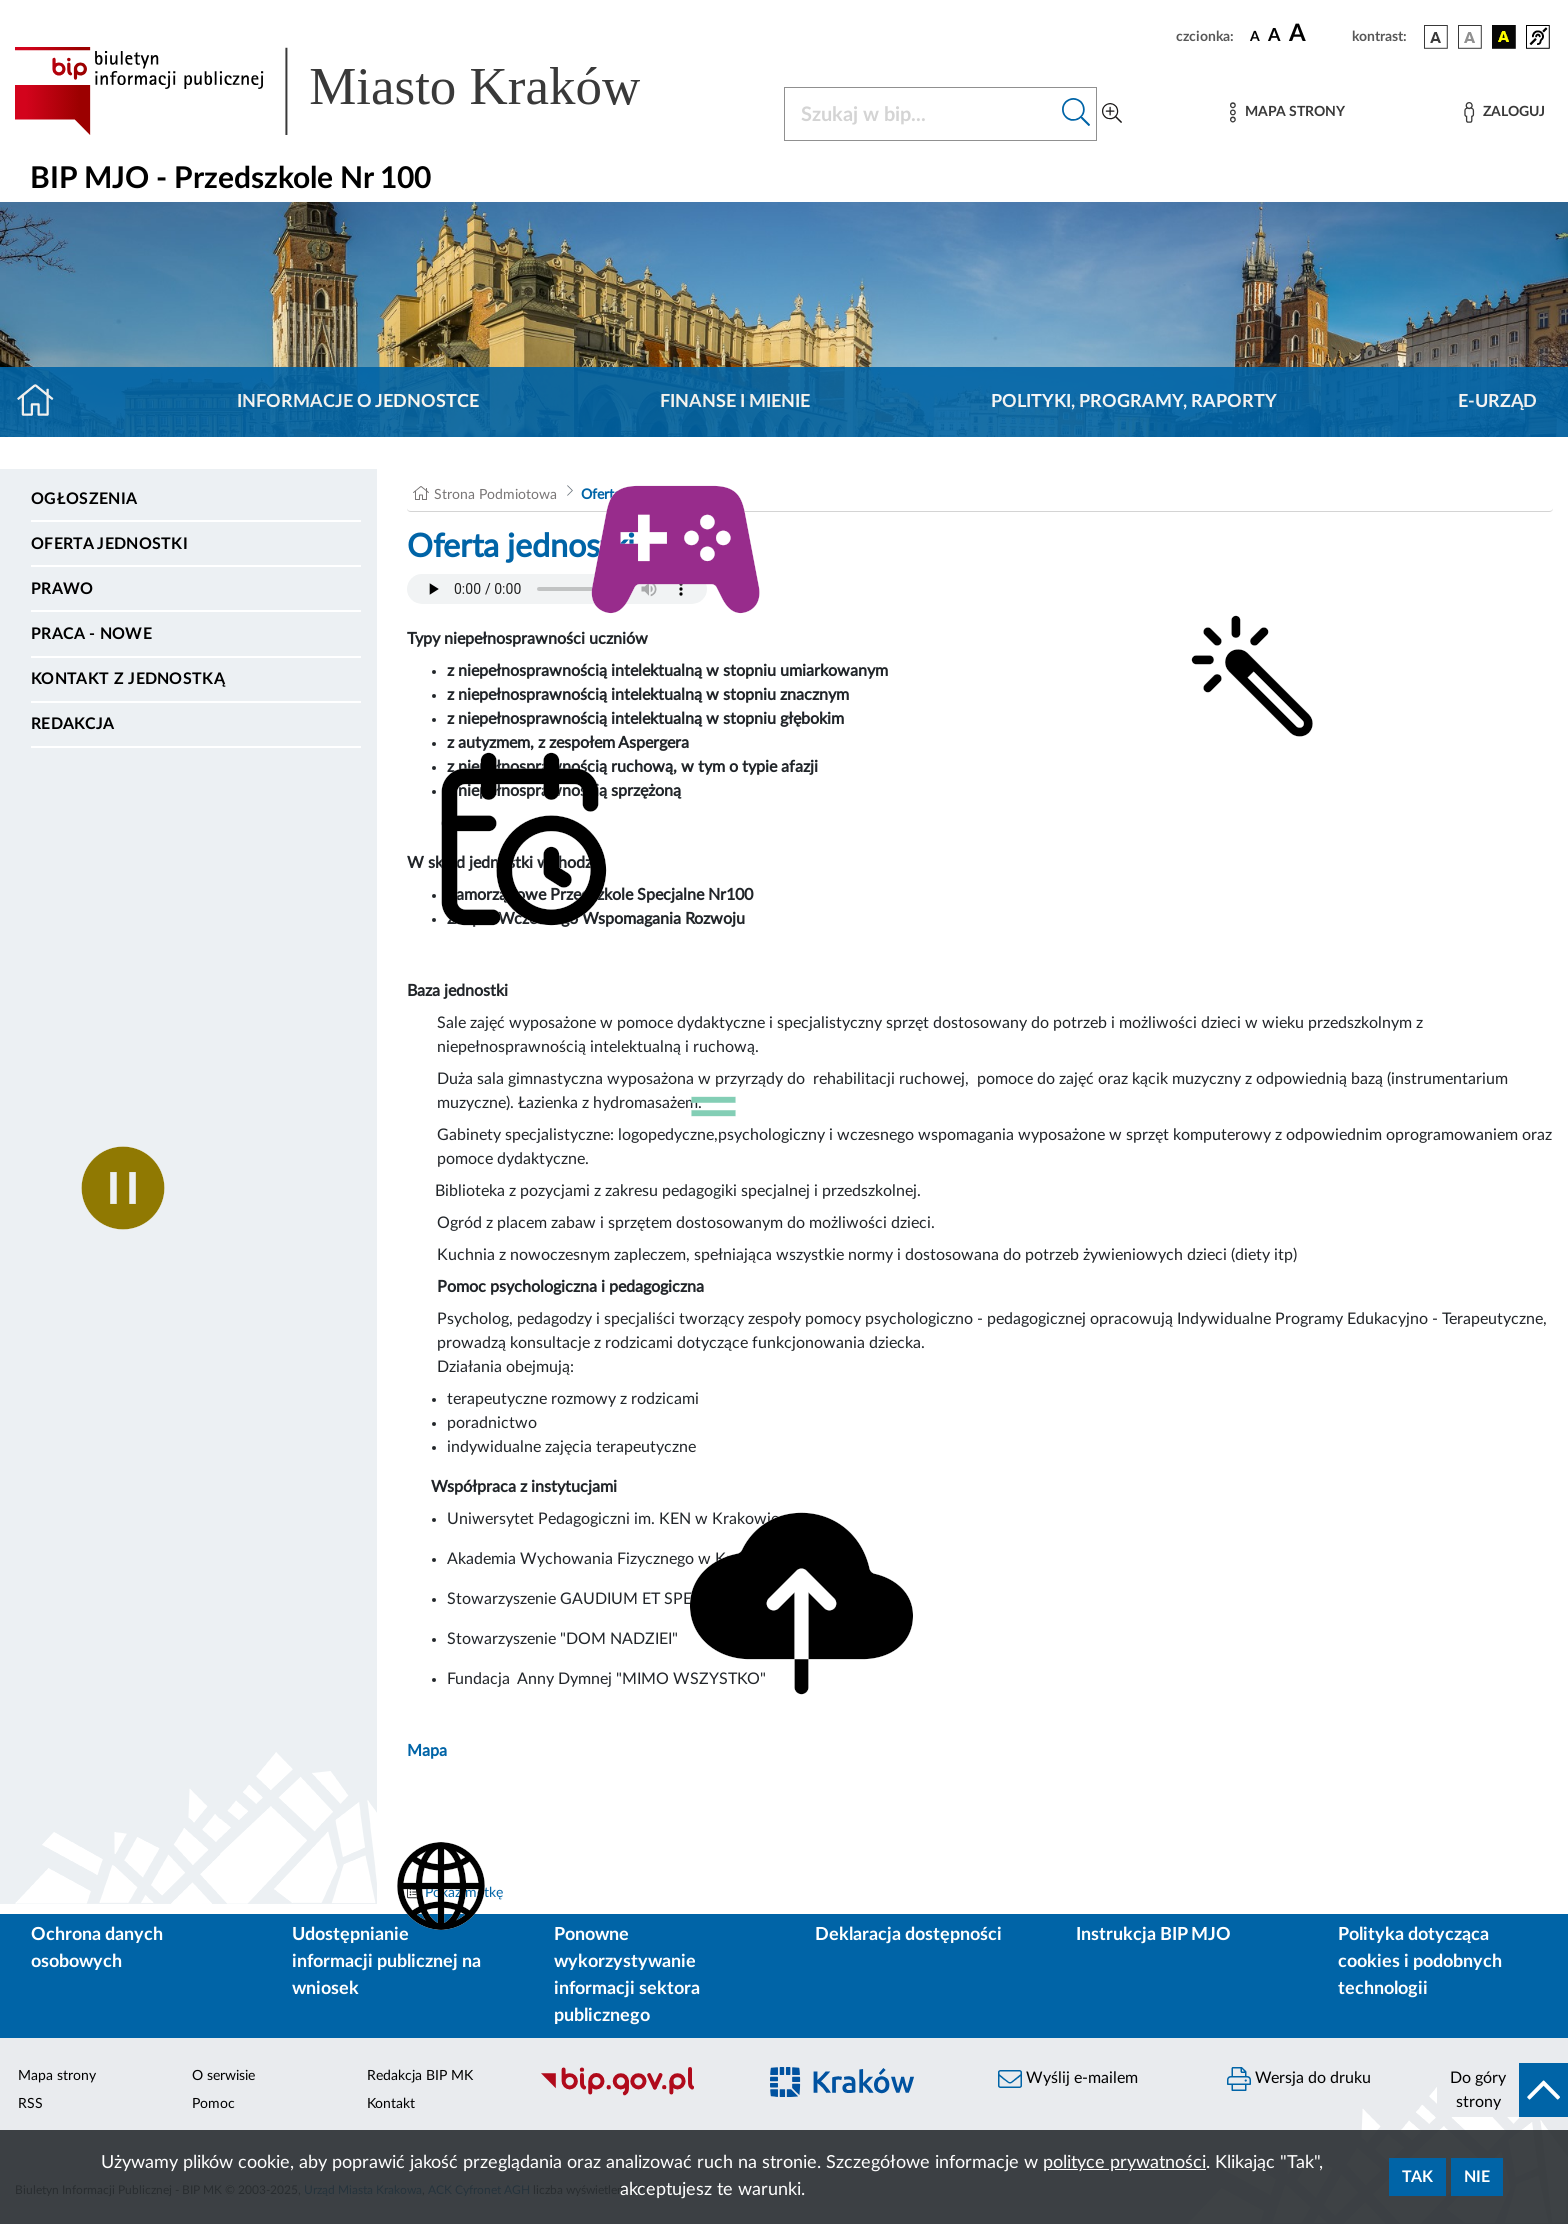 The image size is (1568, 2224). What do you see at coordinates (123, 1188) in the screenshot?
I see `pause media playback` at bounding box center [123, 1188].